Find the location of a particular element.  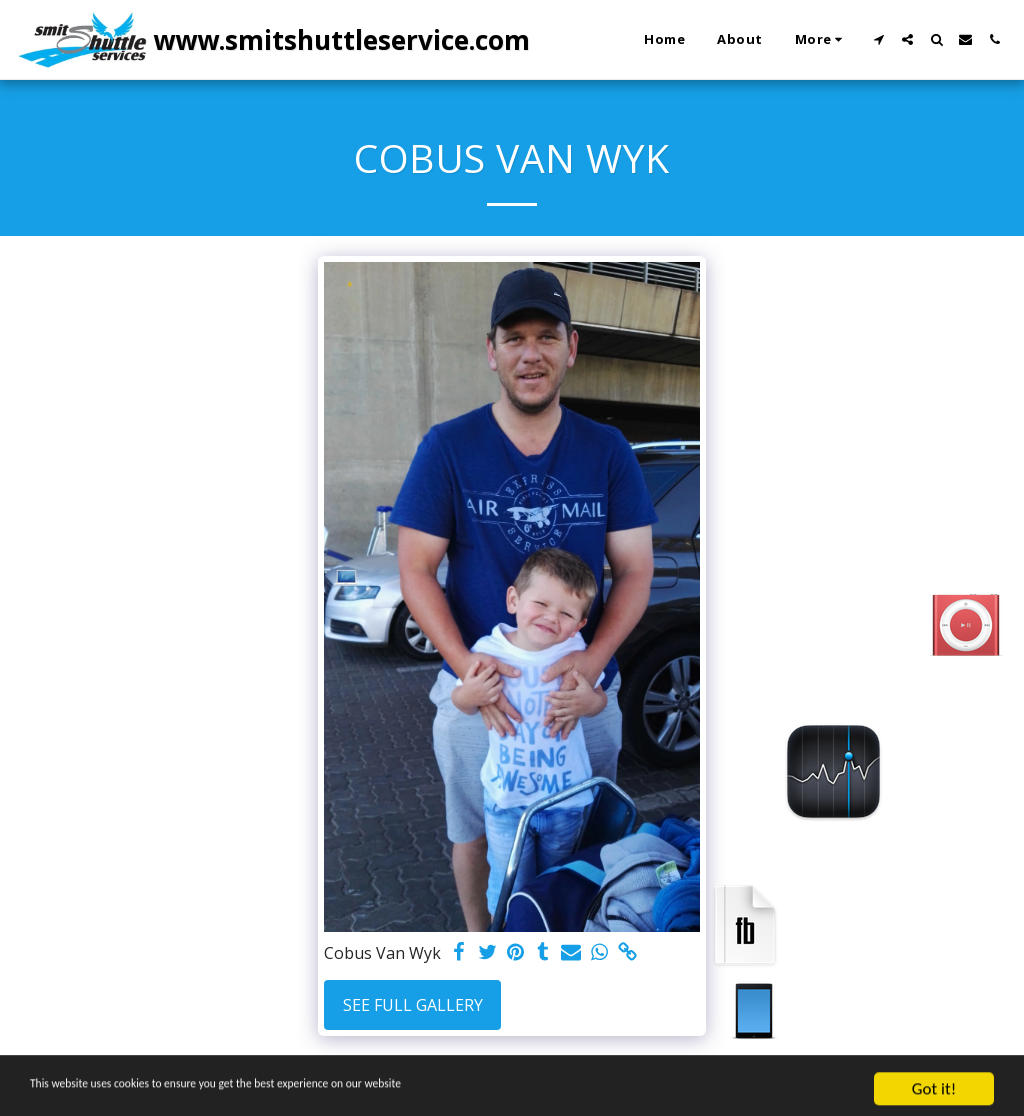

open the stocks app to view market data is located at coordinates (833, 771).